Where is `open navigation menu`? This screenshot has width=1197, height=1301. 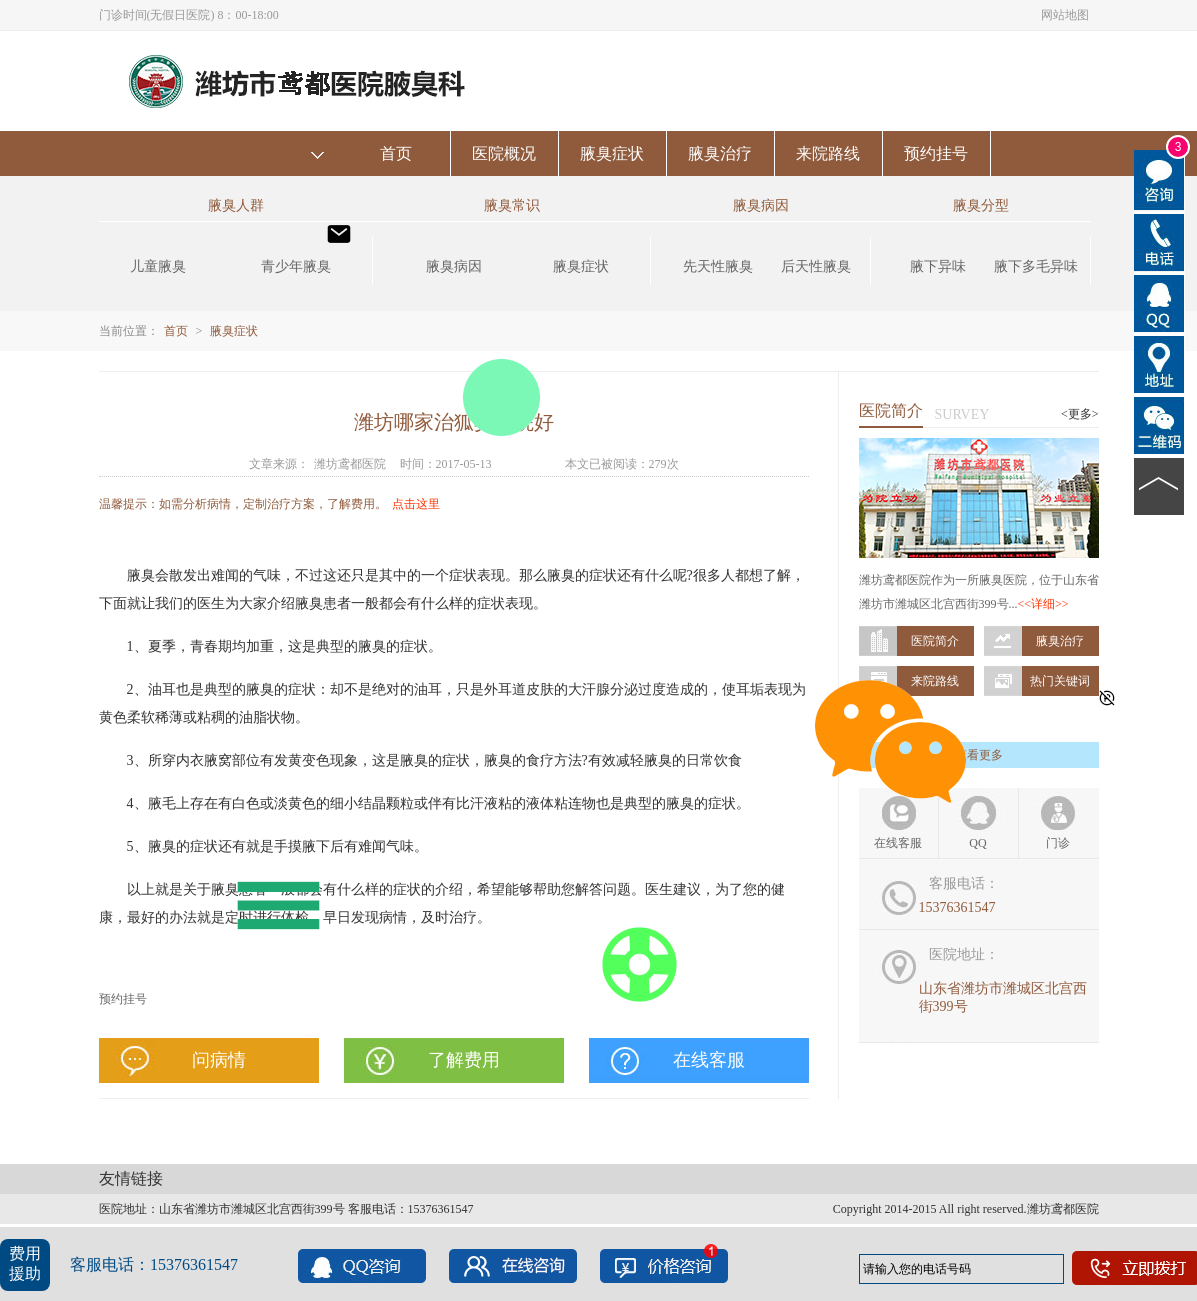 open navigation menu is located at coordinates (278, 905).